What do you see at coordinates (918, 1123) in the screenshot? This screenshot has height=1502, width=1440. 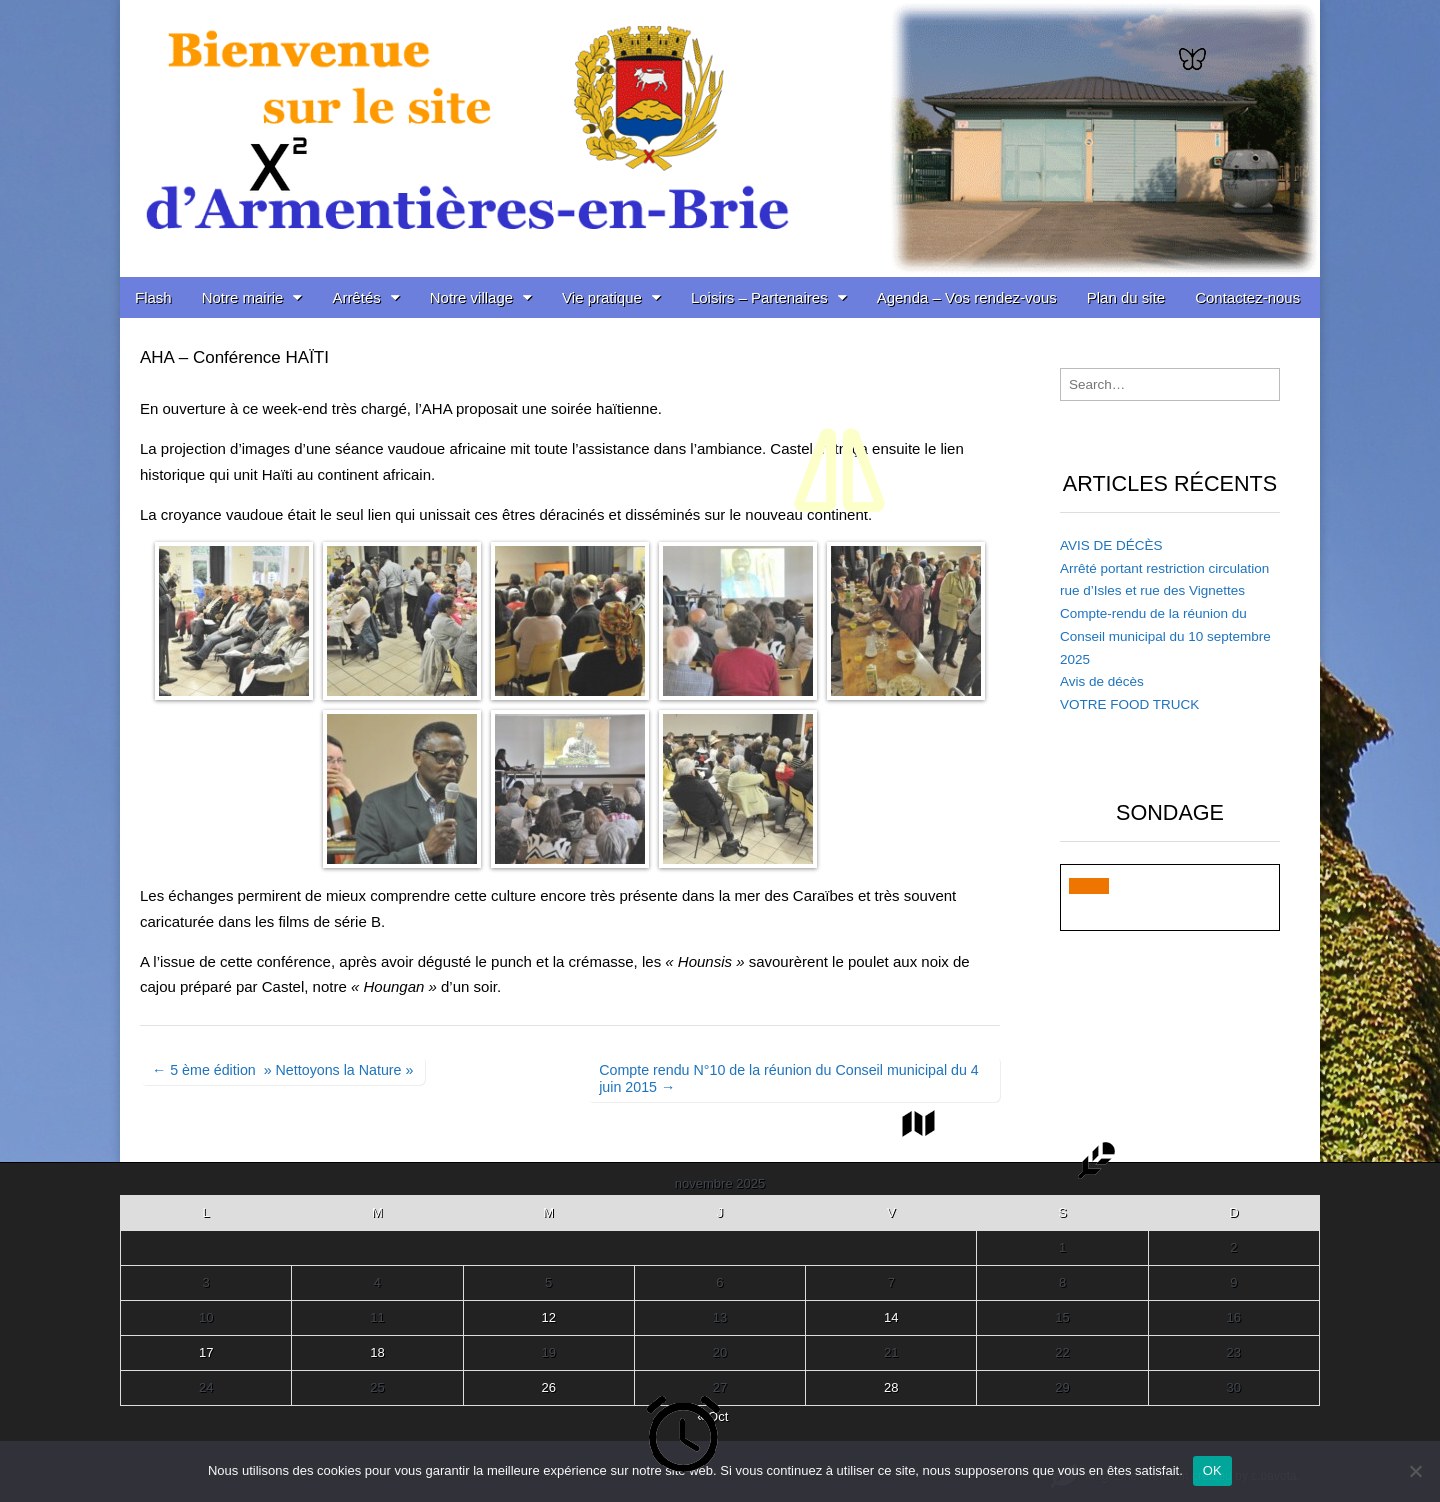 I see `open map view` at bounding box center [918, 1123].